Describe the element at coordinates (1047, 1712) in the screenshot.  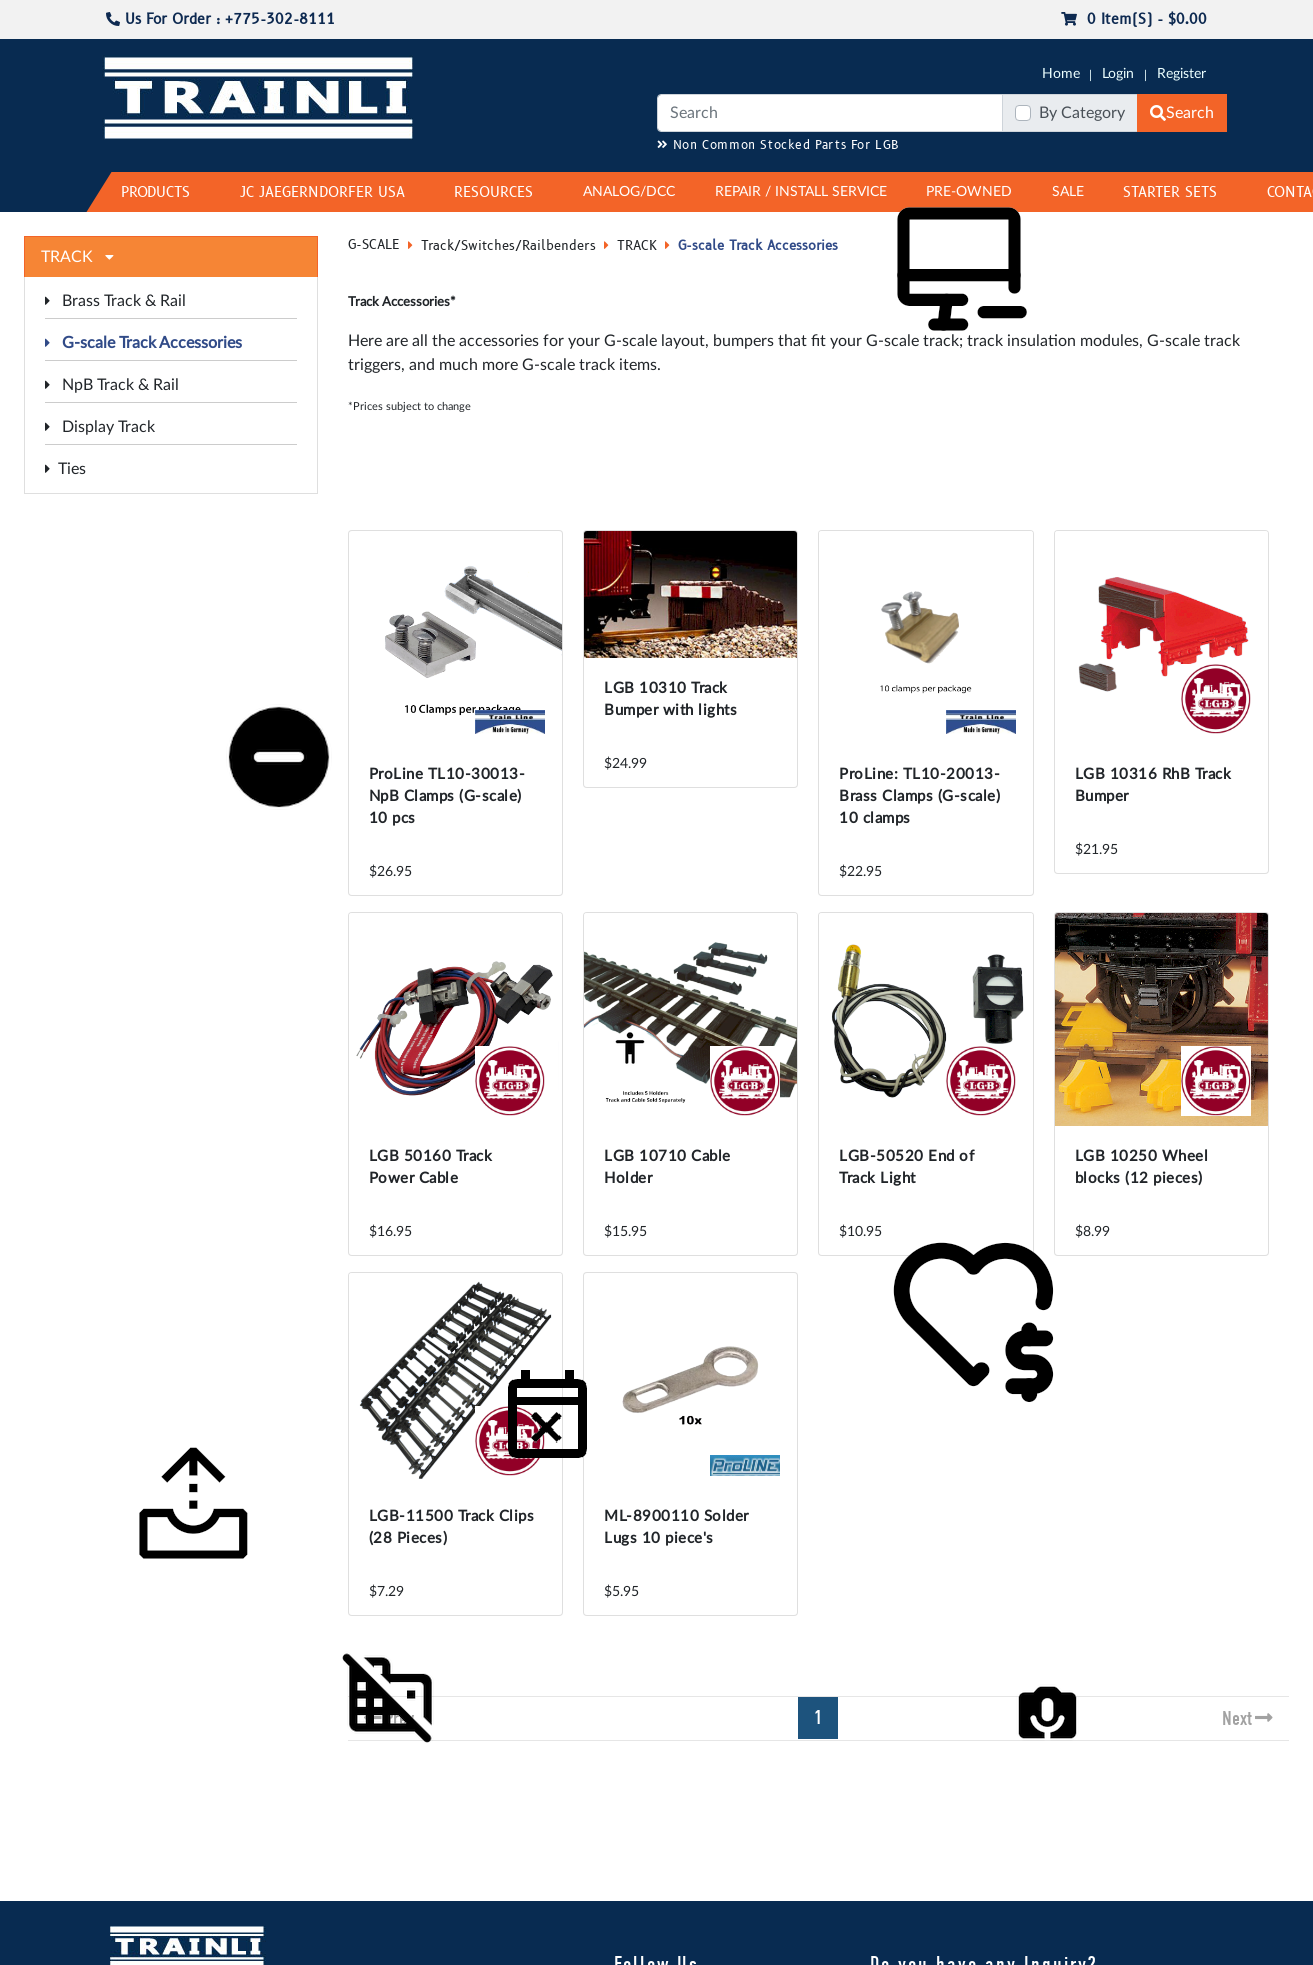
I see `manage camera and microphone permissions` at that location.